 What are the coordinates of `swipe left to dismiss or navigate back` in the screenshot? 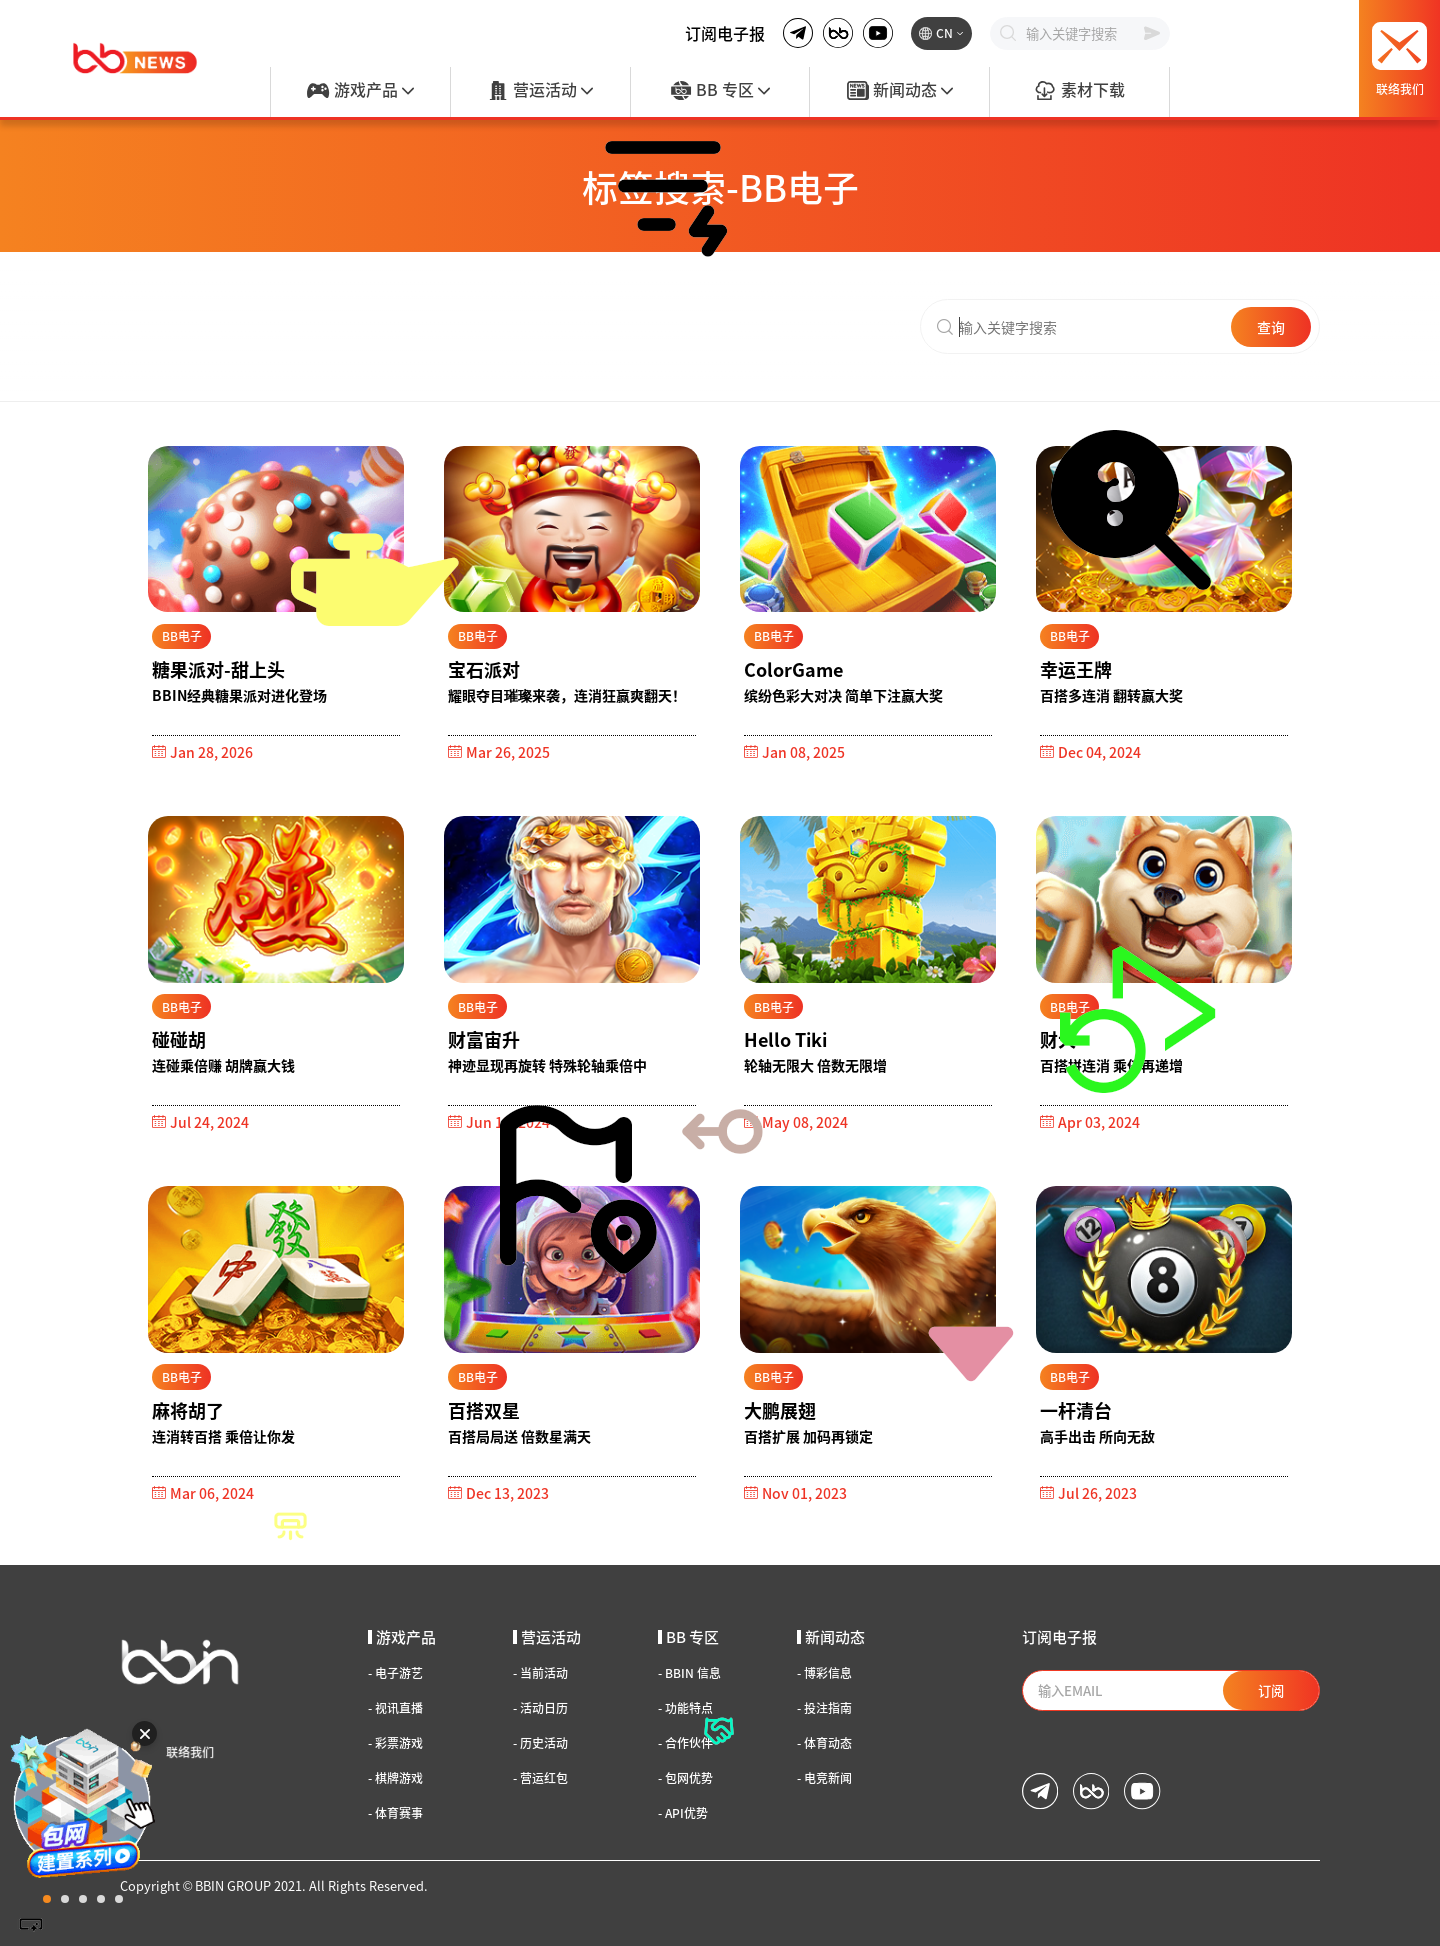 It's located at (722, 1131).